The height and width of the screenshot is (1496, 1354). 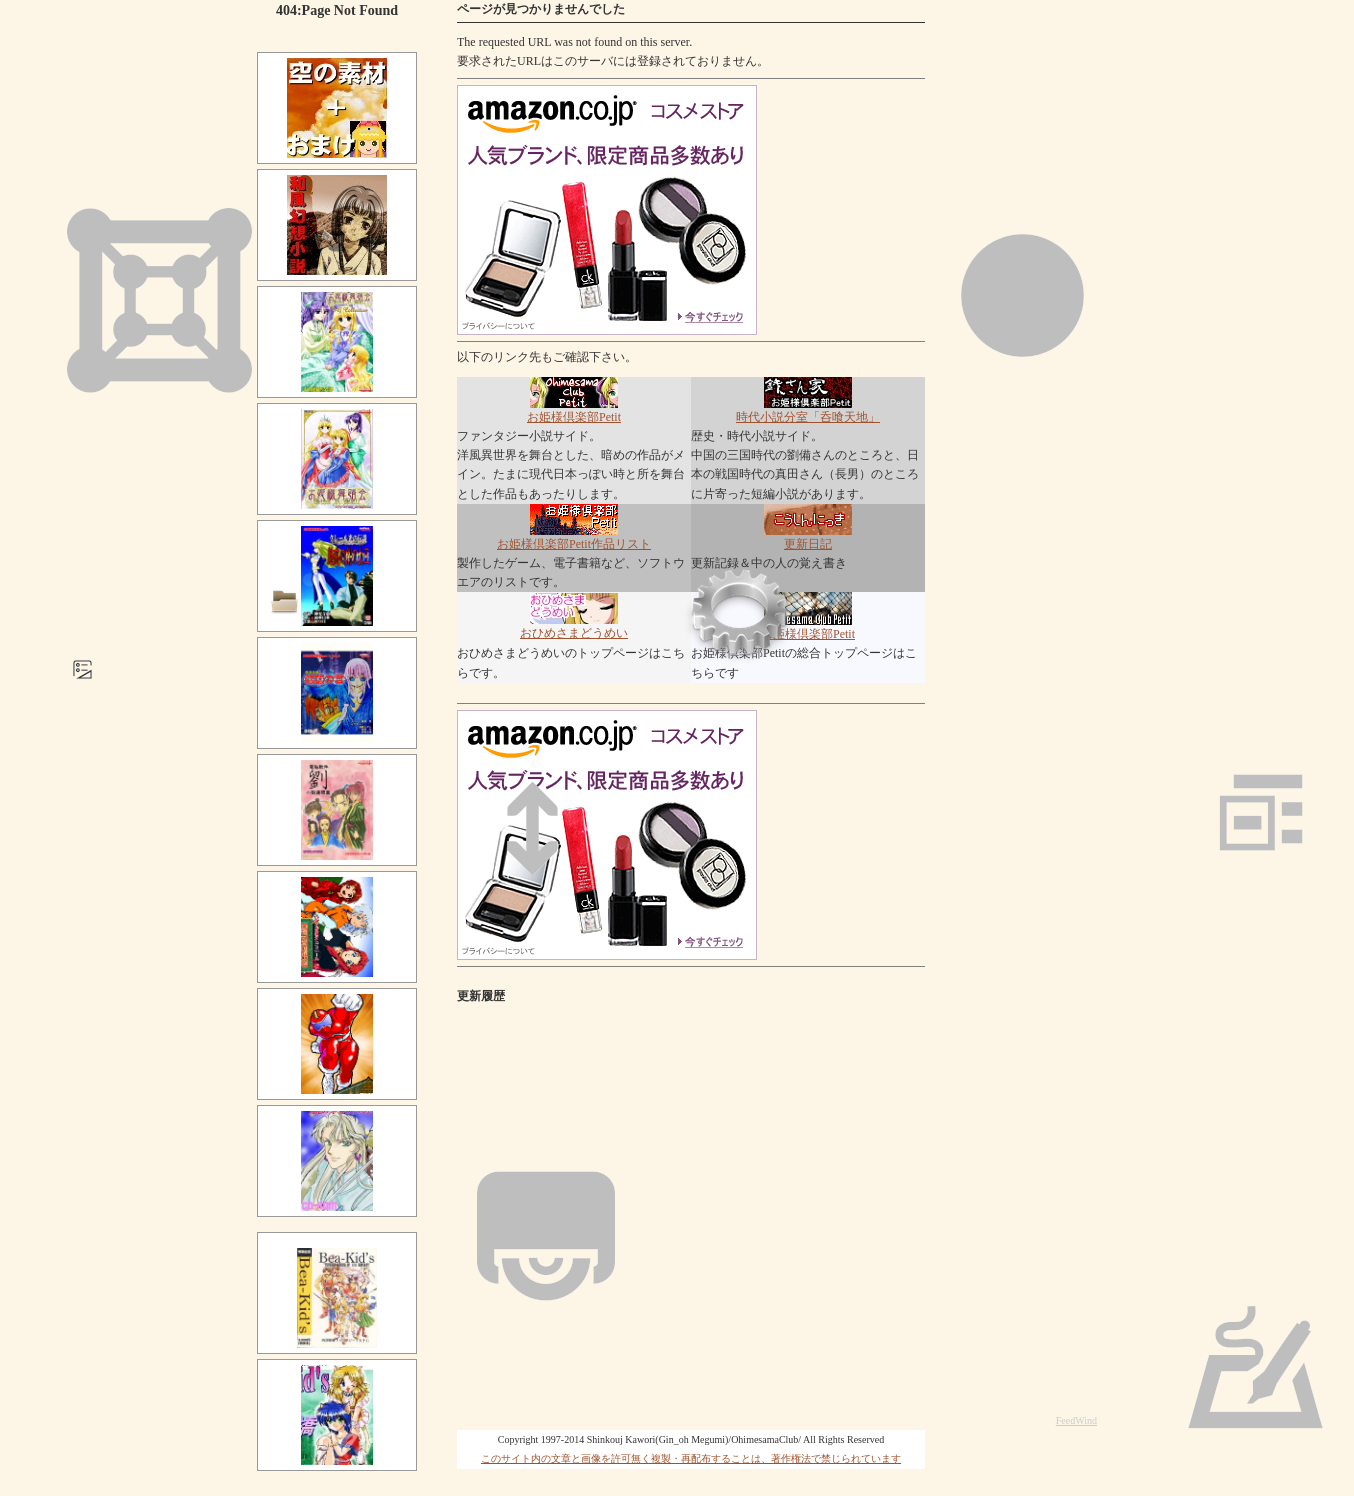 What do you see at coordinates (1268, 809) in the screenshot?
I see `remove all items from the list` at bounding box center [1268, 809].